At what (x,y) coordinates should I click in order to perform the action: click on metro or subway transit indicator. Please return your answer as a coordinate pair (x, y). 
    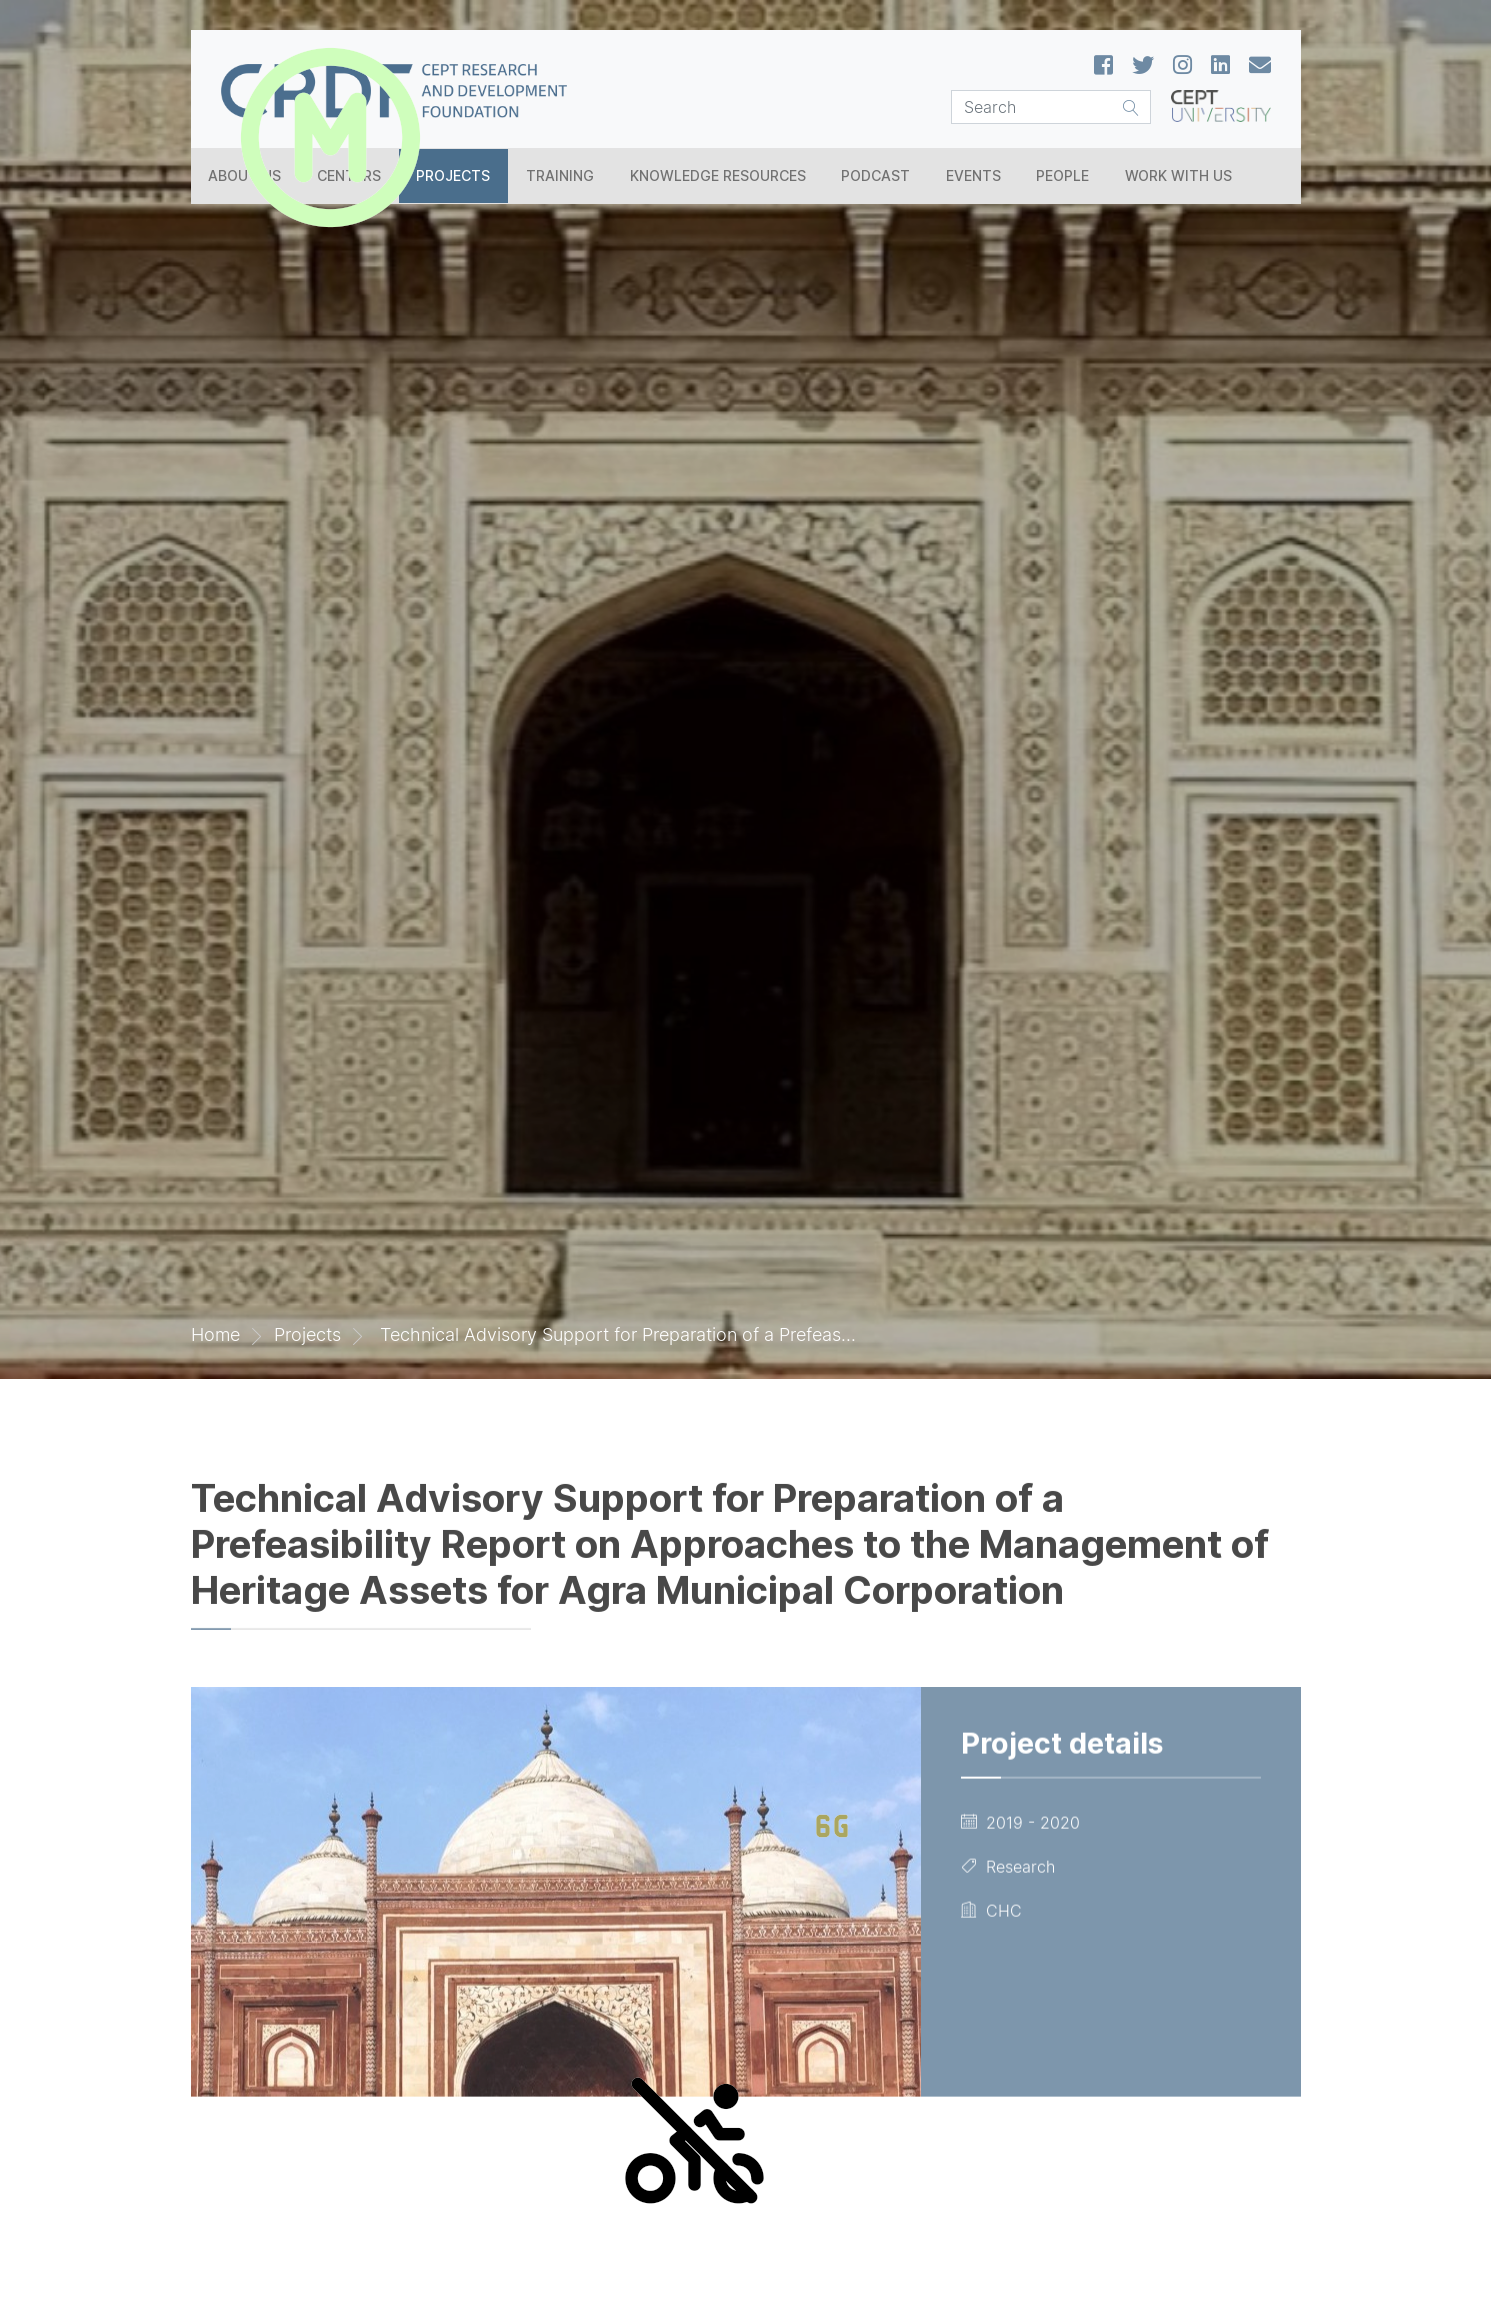
    Looking at the image, I should click on (330, 137).